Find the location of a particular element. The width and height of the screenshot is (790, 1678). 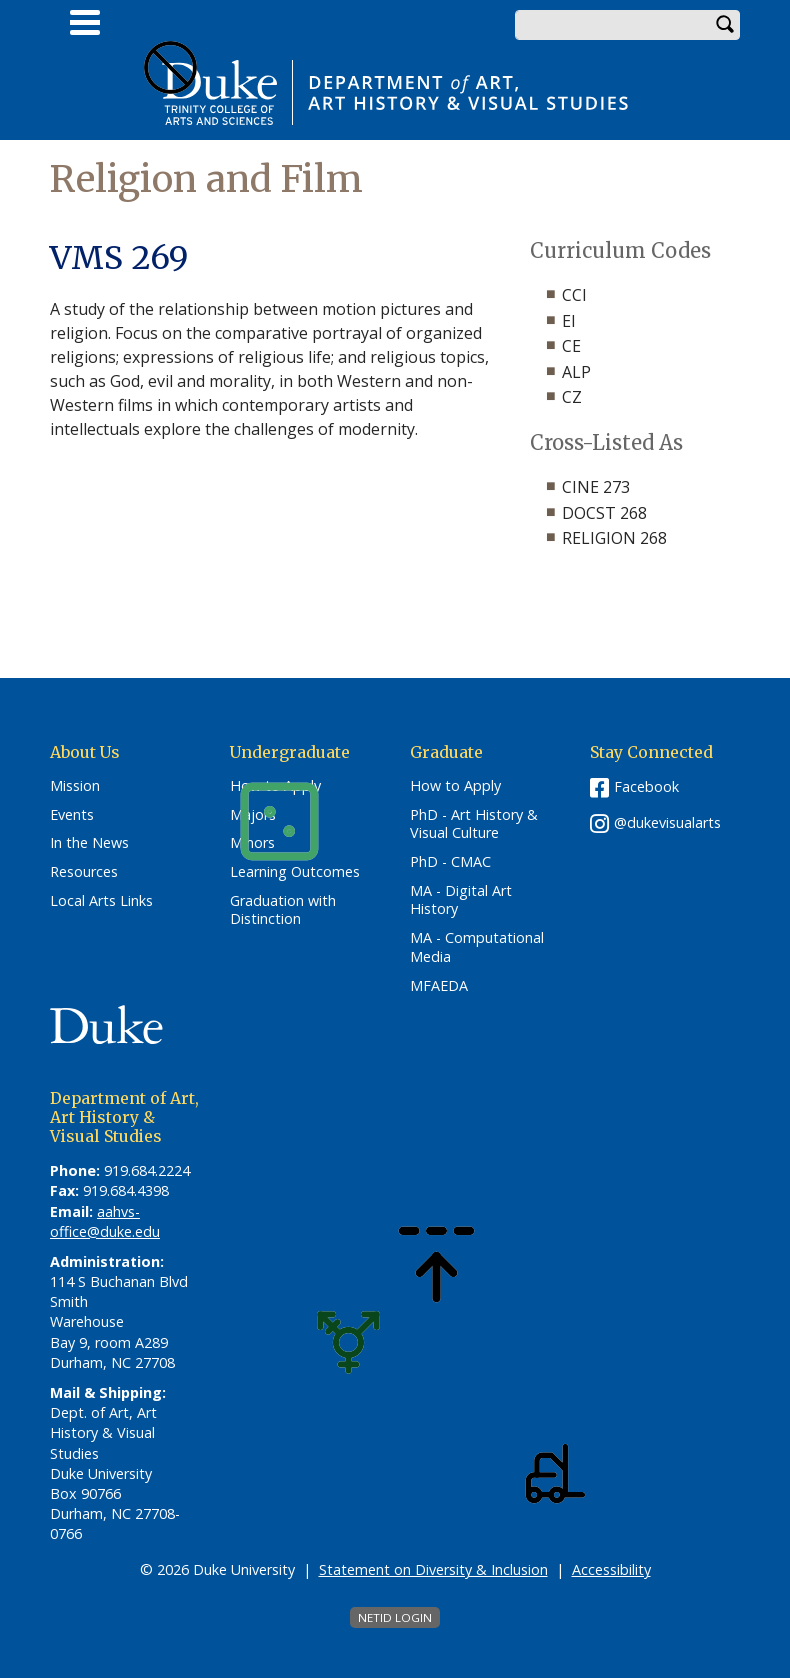

access warehouse or inventory management is located at coordinates (554, 1475).